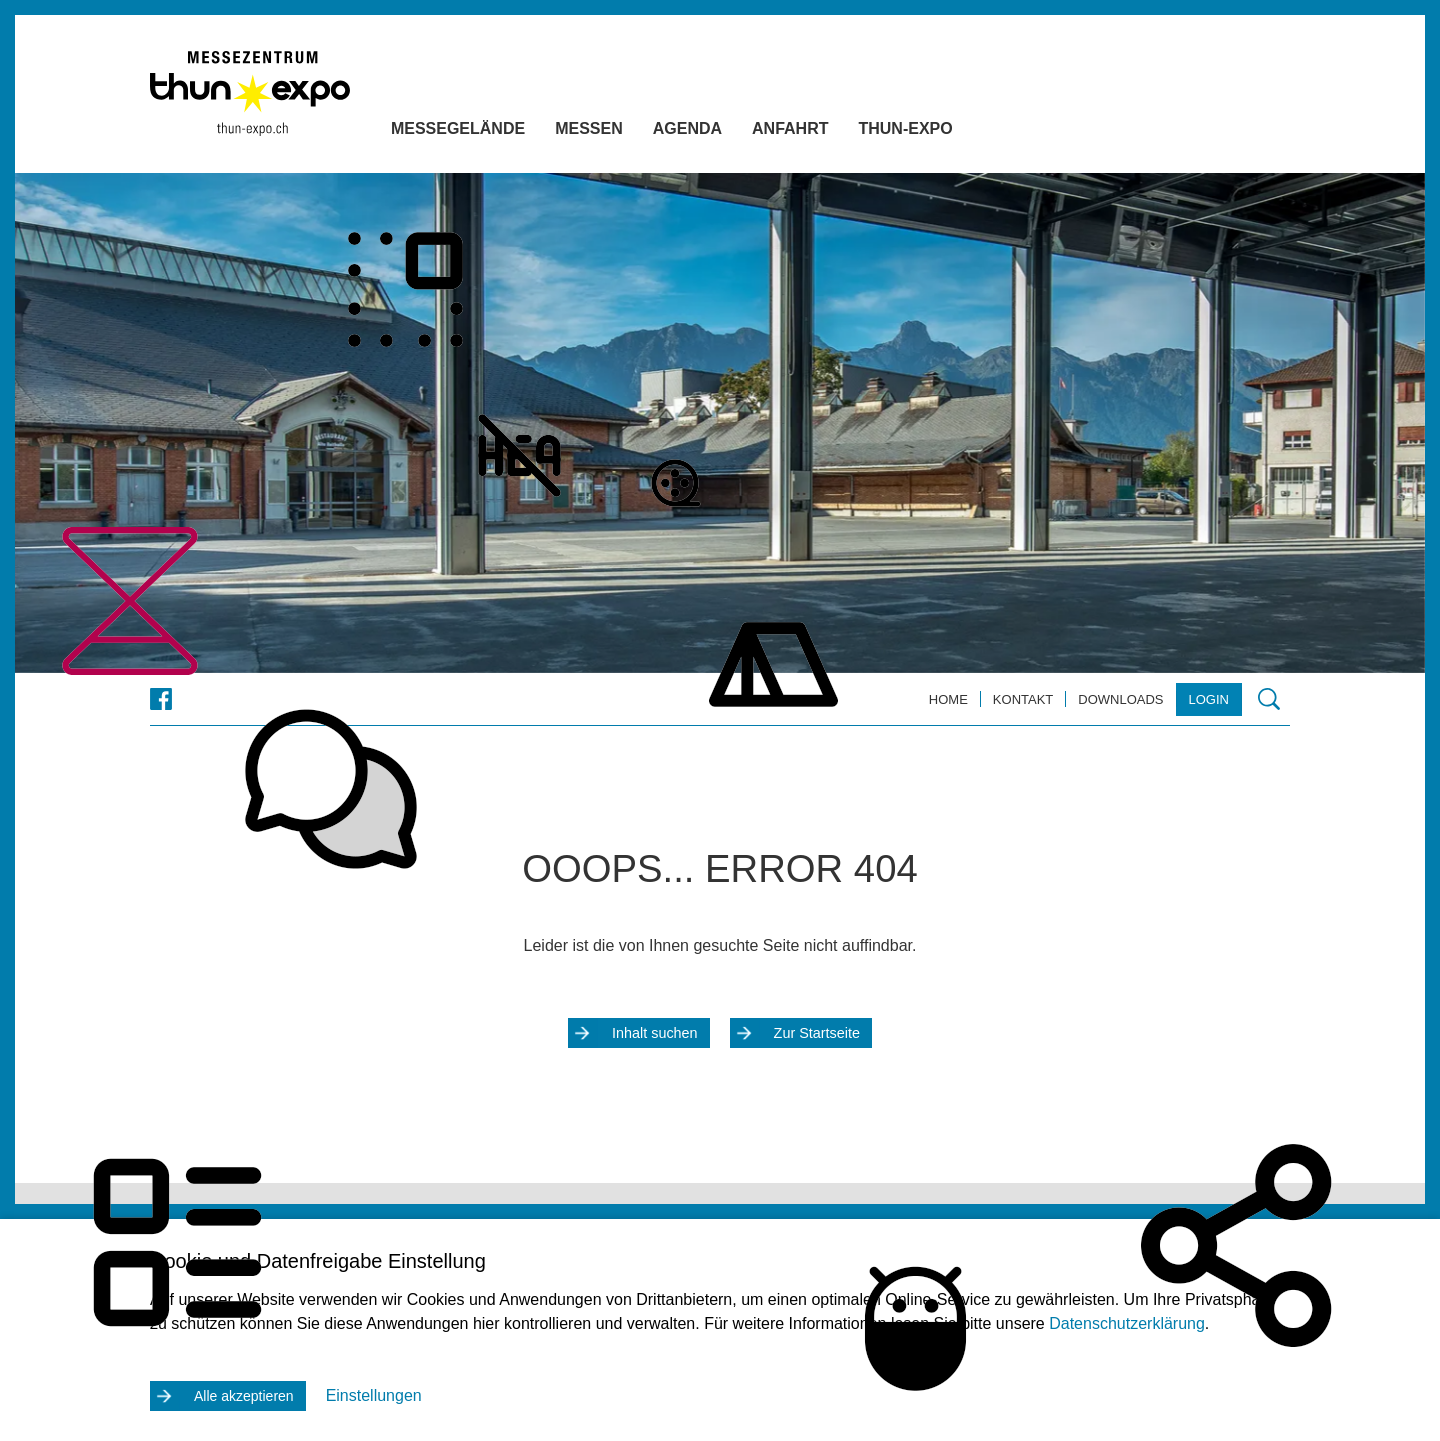 The height and width of the screenshot is (1441, 1440). What do you see at coordinates (405, 289) in the screenshot?
I see `align element to top-right corner` at bounding box center [405, 289].